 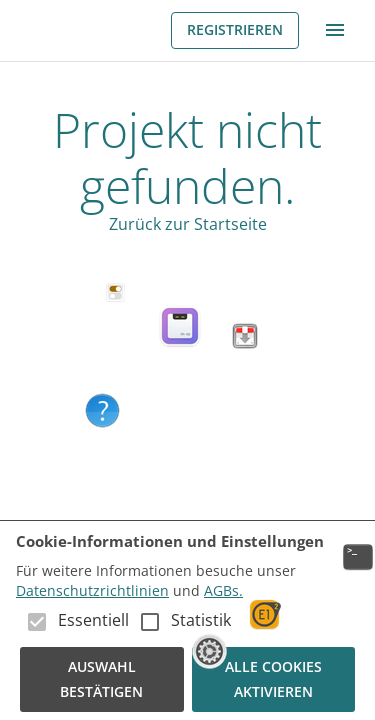 What do you see at coordinates (180, 326) in the screenshot?
I see `open motrix download manager` at bounding box center [180, 326].